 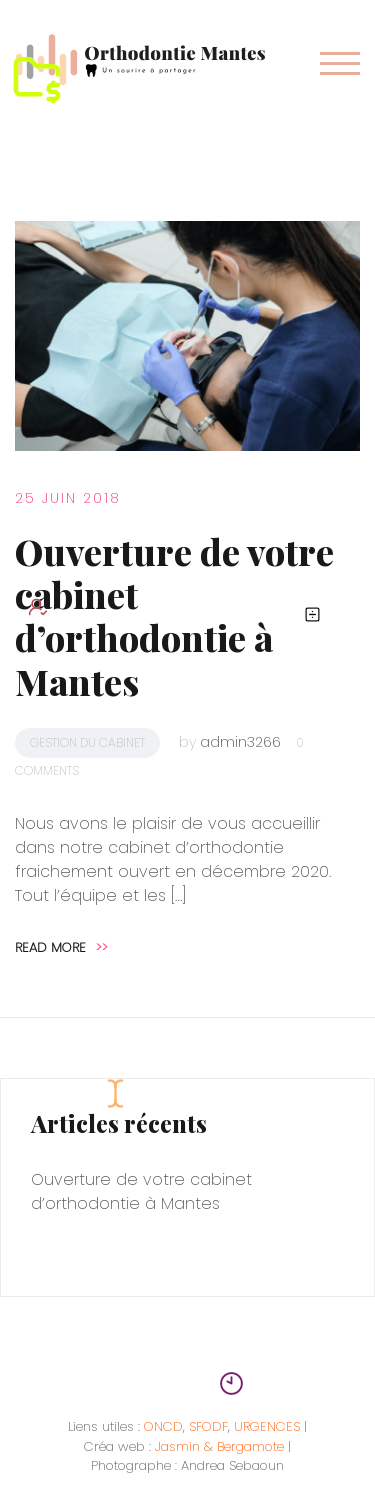 What do you see at coordinates (37, 78) in the screenshot?
I see `access financial documents folder` at bounding box center [37, 78].